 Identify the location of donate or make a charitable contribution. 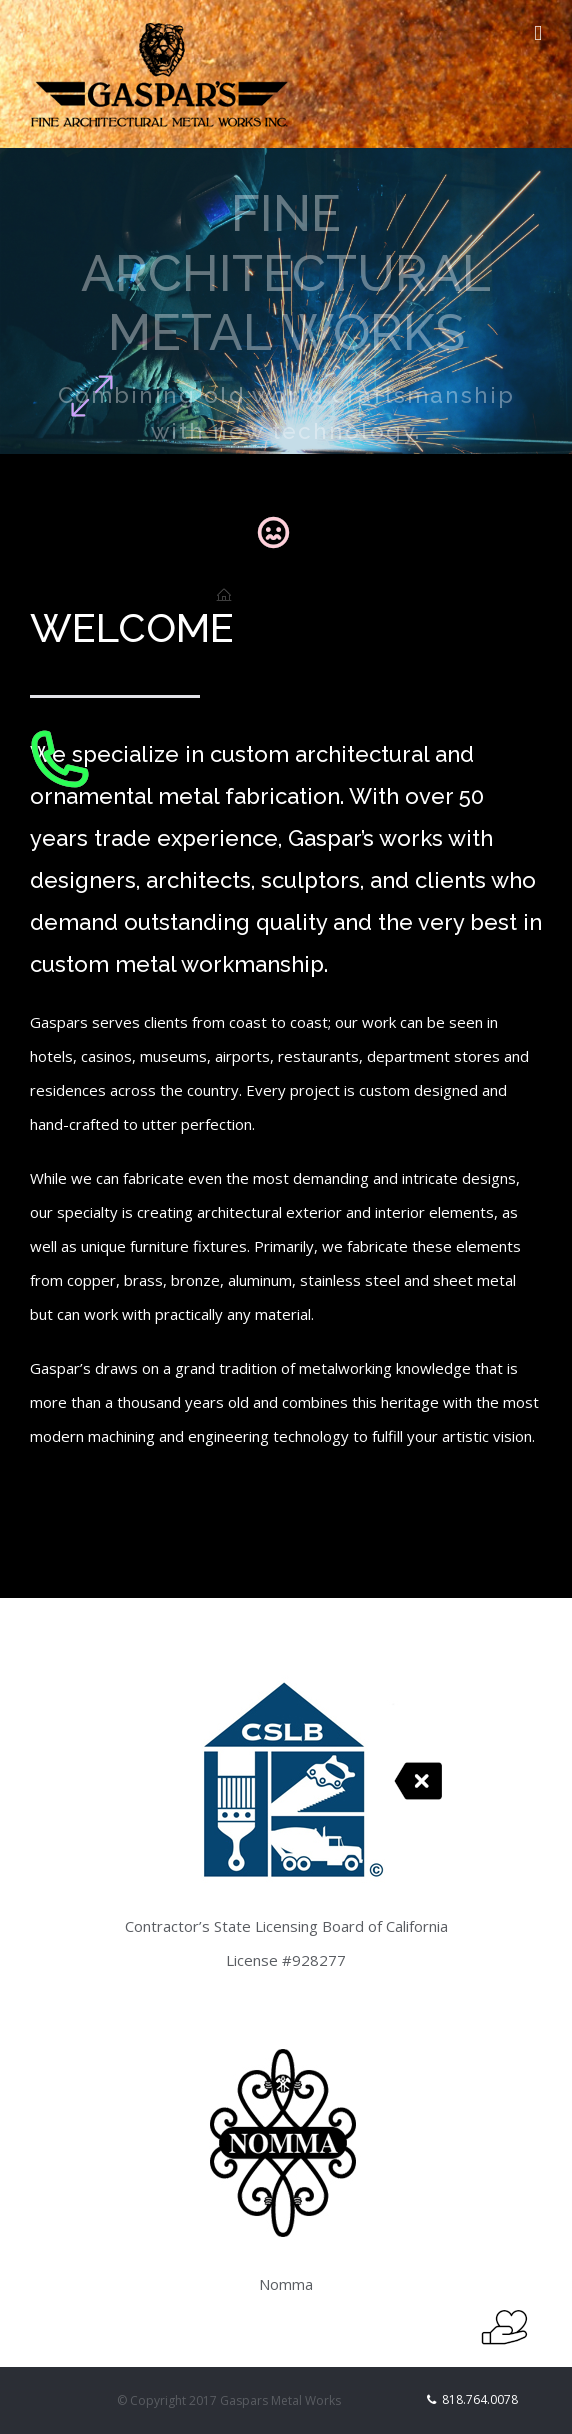
(506, 2328).